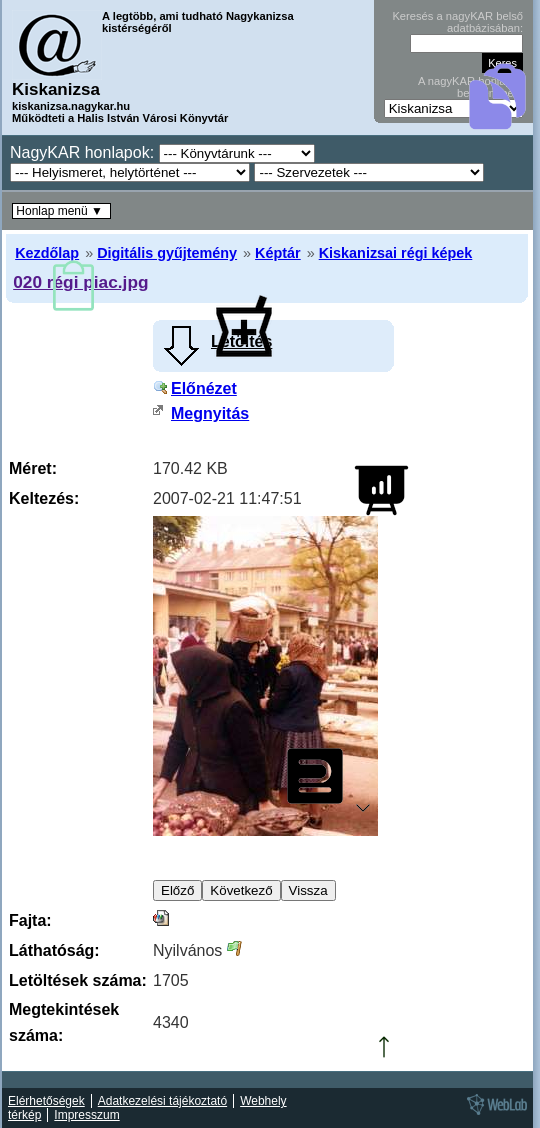  Describe the element at coordinates (497, 96) in the screenshot. I see `copy content to clipboard` at that location.